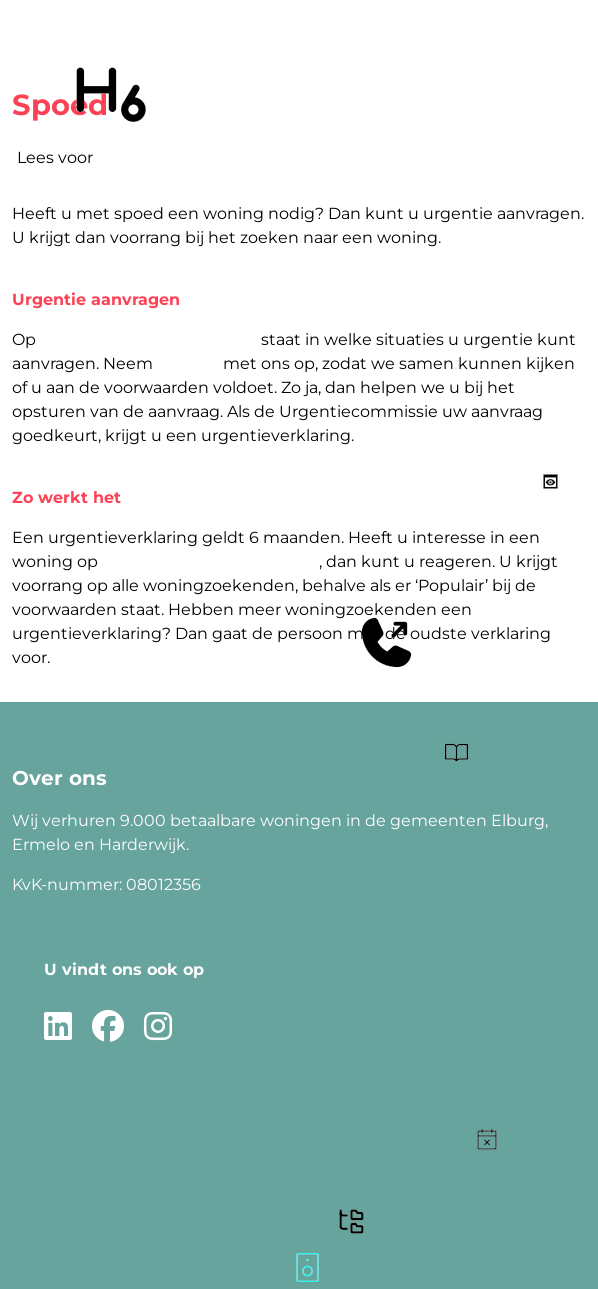 This screenshot has width=598, height=1289. I want to click on preview file or document before opening, so click(550, 481).